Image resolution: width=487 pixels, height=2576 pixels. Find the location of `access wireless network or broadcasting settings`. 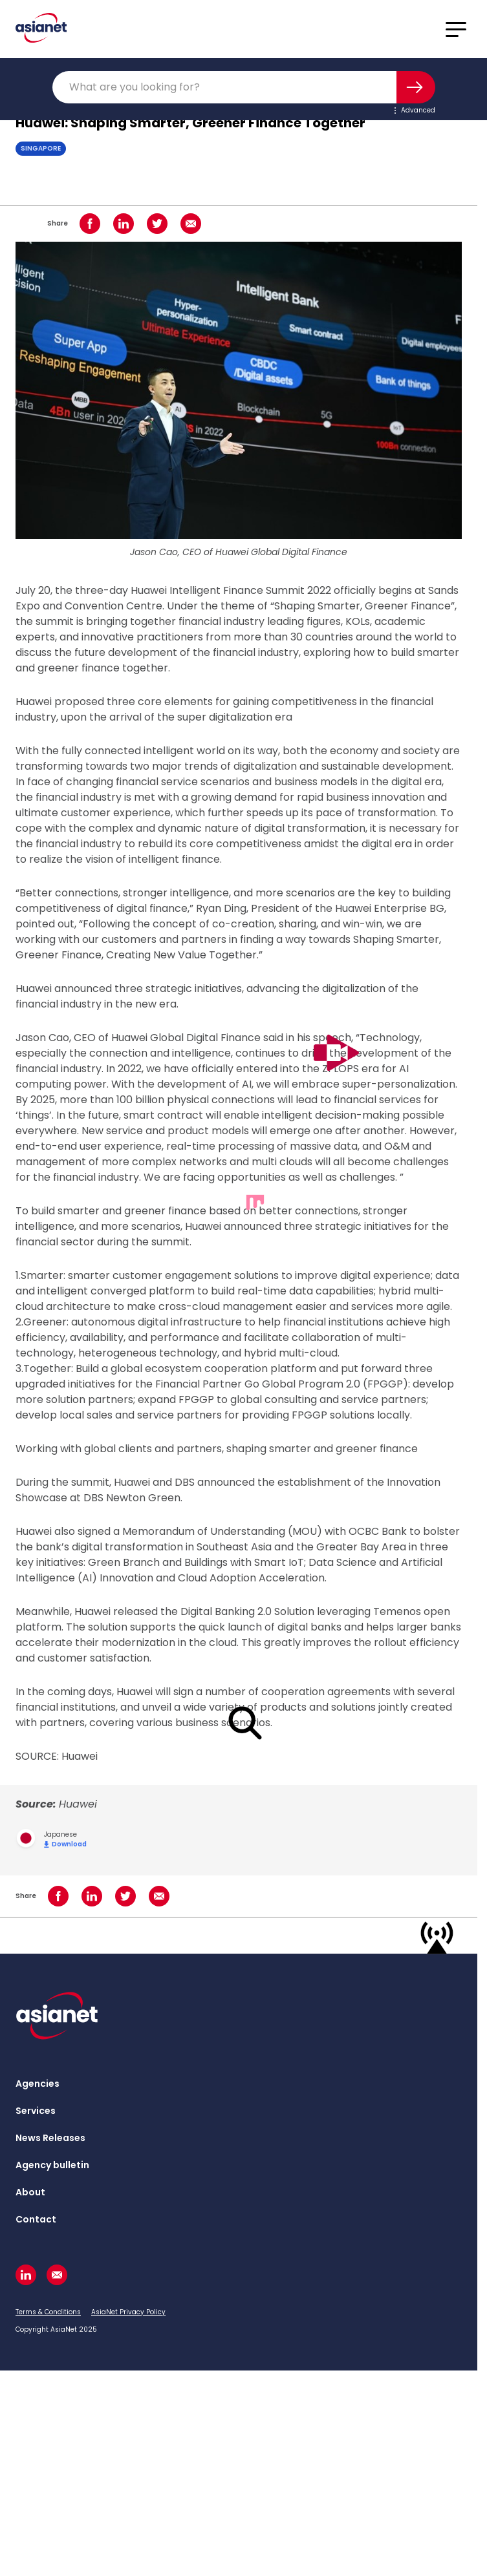

access wireless network or broadcasting settings is located at coordinates (437, 1937).